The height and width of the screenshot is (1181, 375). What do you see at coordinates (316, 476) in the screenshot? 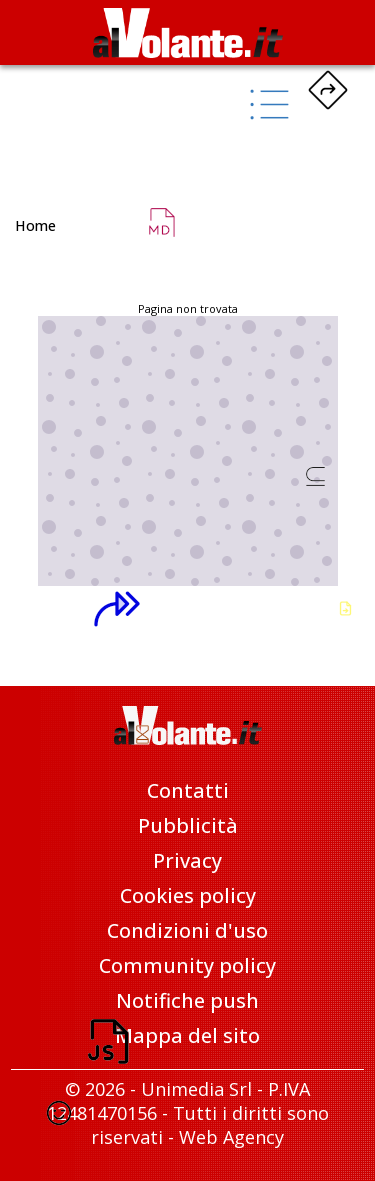
I see `indicates a subset relationship in mathematical notation` at bounding box center [316, 476].